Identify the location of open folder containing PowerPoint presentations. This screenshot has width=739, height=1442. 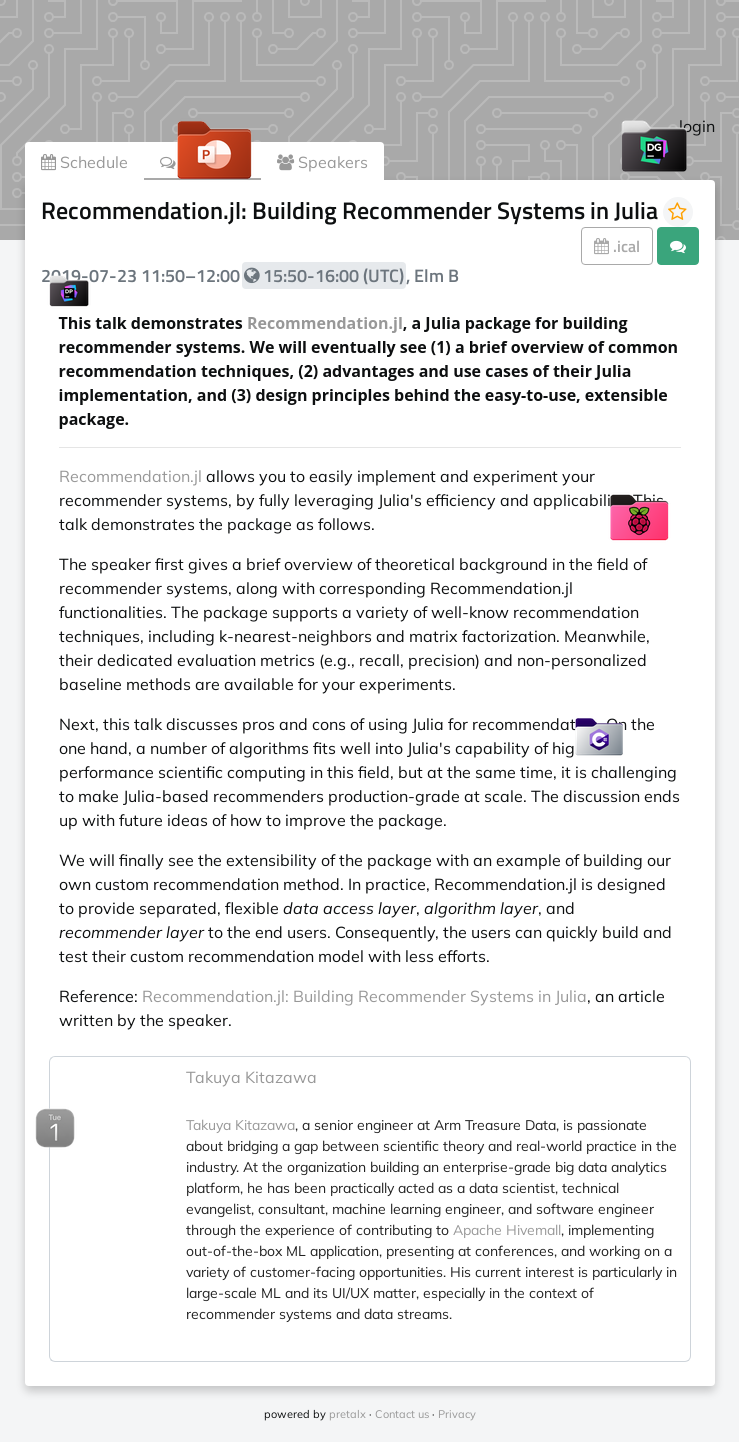
(214, 152).